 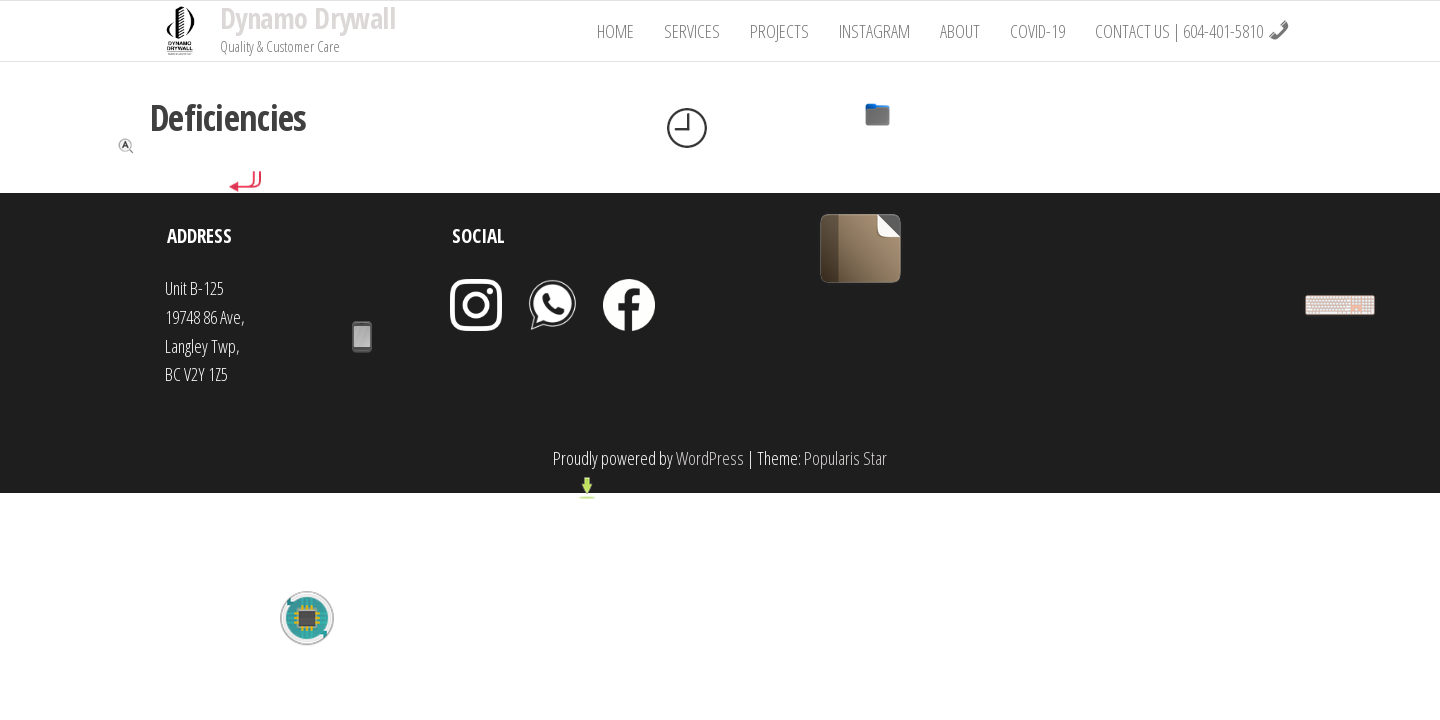 What do you see at coordinates (126, 146) in the screenshot?
I see `find text or search within a document` at bounding box center [126, 146].